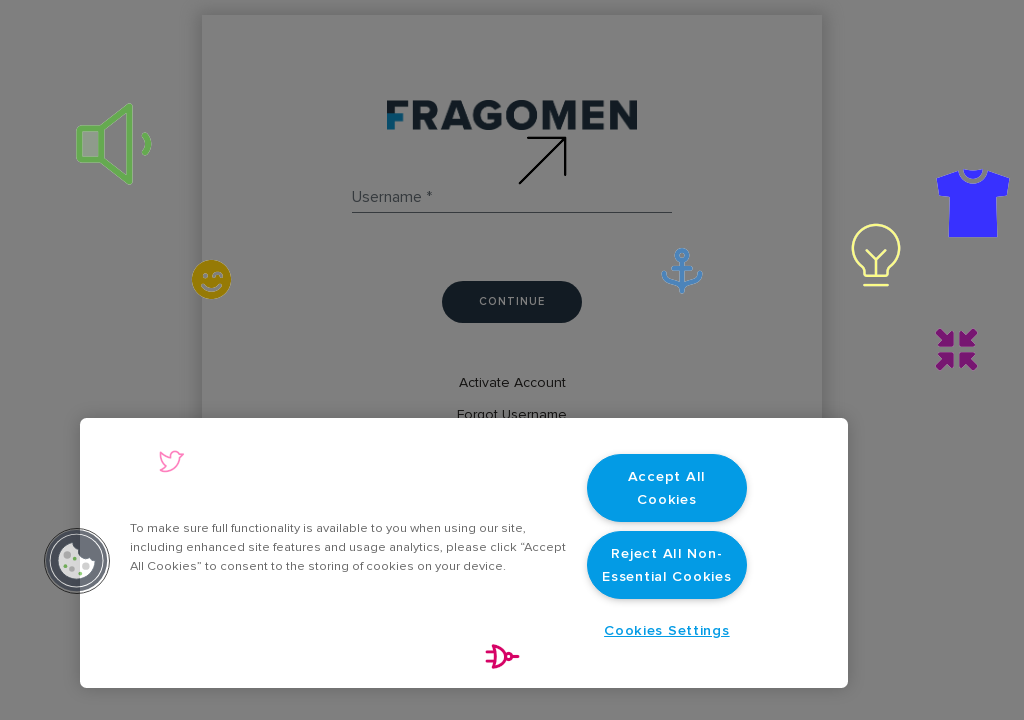 This screenshot has width=1024, height=720. What do you see at coordinates (682, 270) in the screenshot?
I see `anchor link to a specific section on a page` at bounding box center [682, 270].